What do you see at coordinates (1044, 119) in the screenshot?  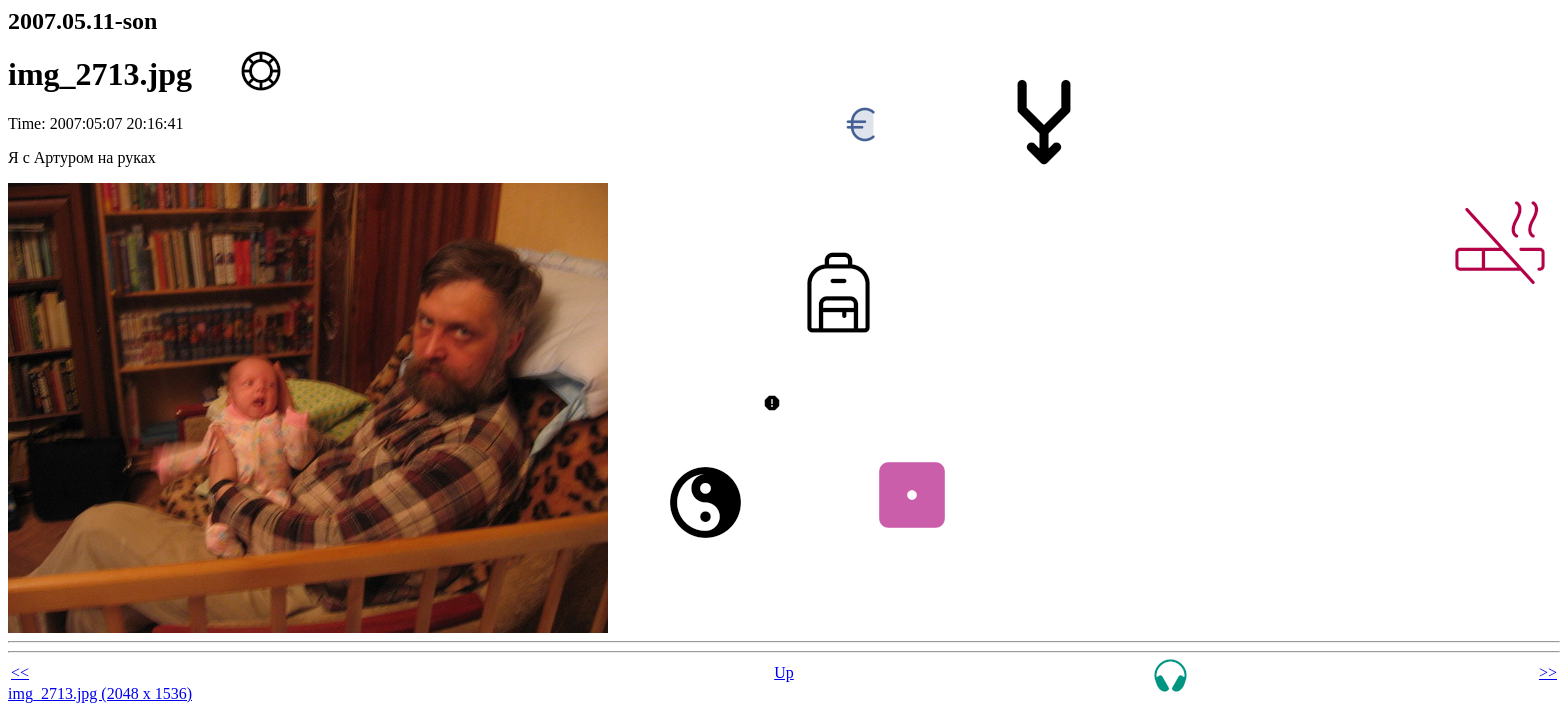 I see `merge branches or items together` at bounding box center [1044, 119].